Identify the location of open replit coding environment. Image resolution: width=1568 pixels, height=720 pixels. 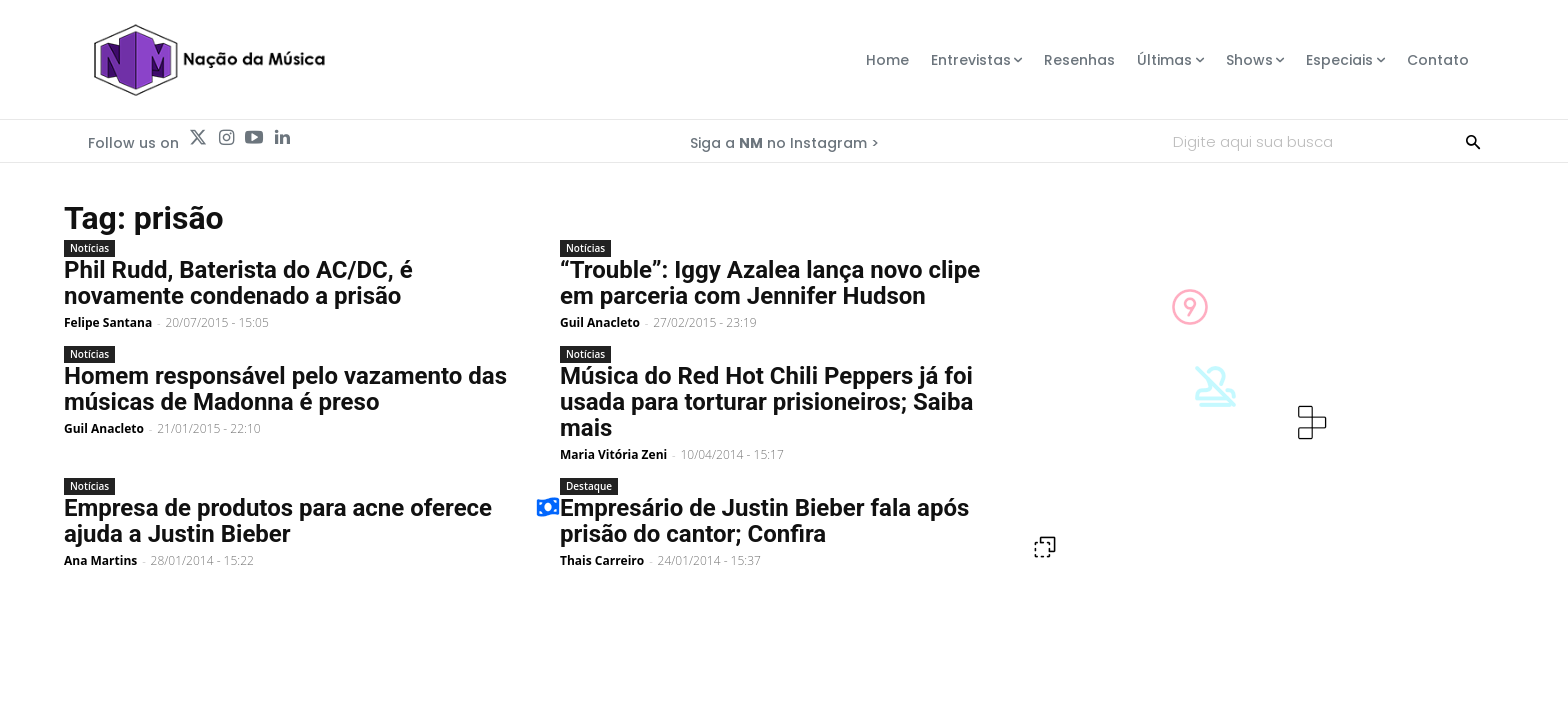
(1309, 422).